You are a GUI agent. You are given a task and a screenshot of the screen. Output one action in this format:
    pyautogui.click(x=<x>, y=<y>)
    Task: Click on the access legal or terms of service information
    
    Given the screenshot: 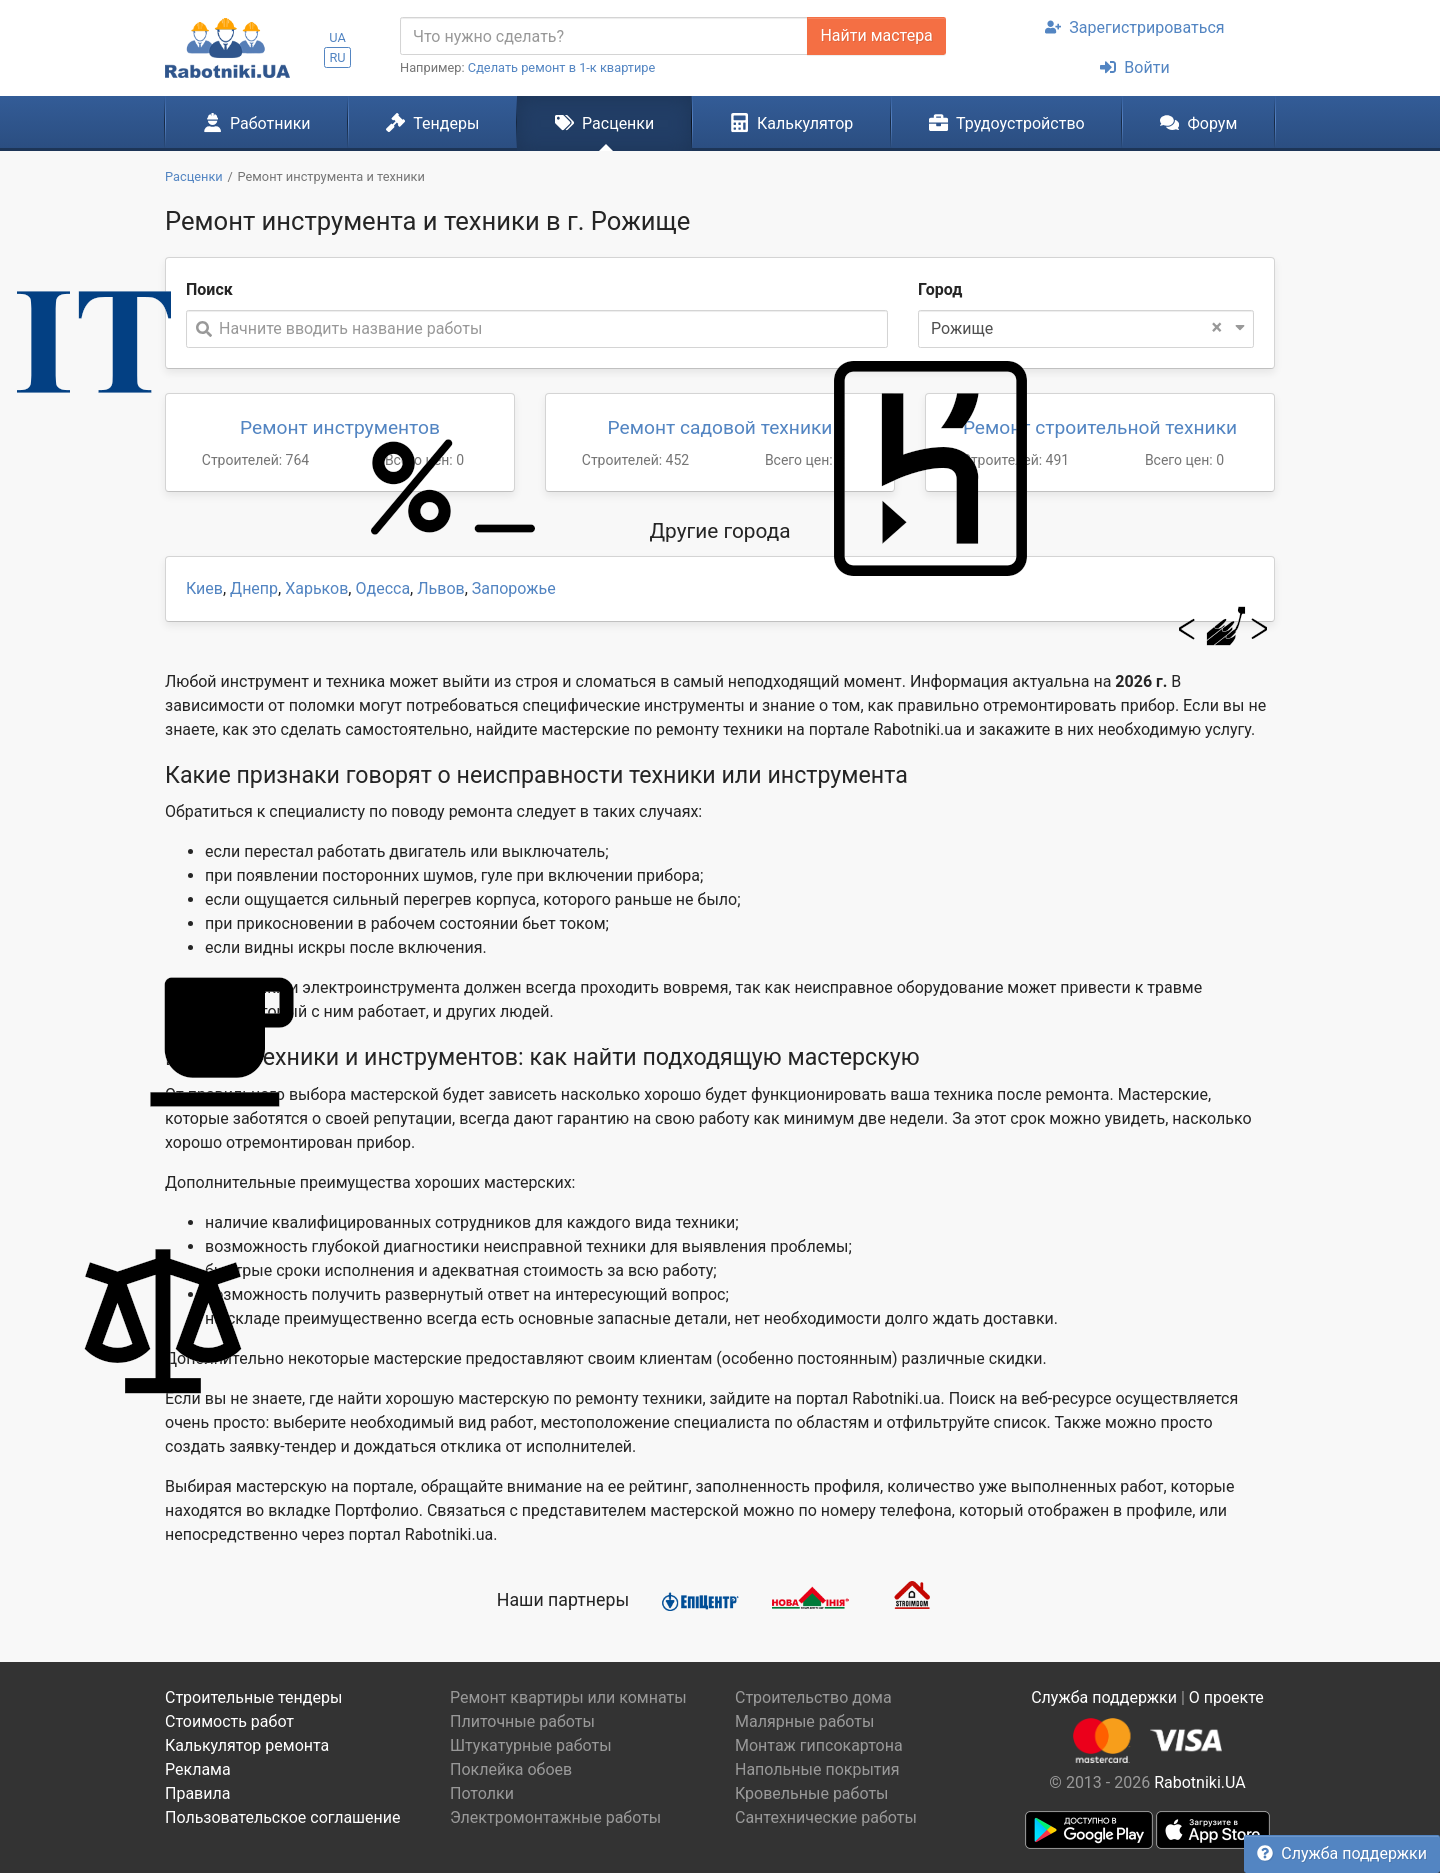 What is the action you would take?
    pyautogui.click(x=163, y=1325)
    